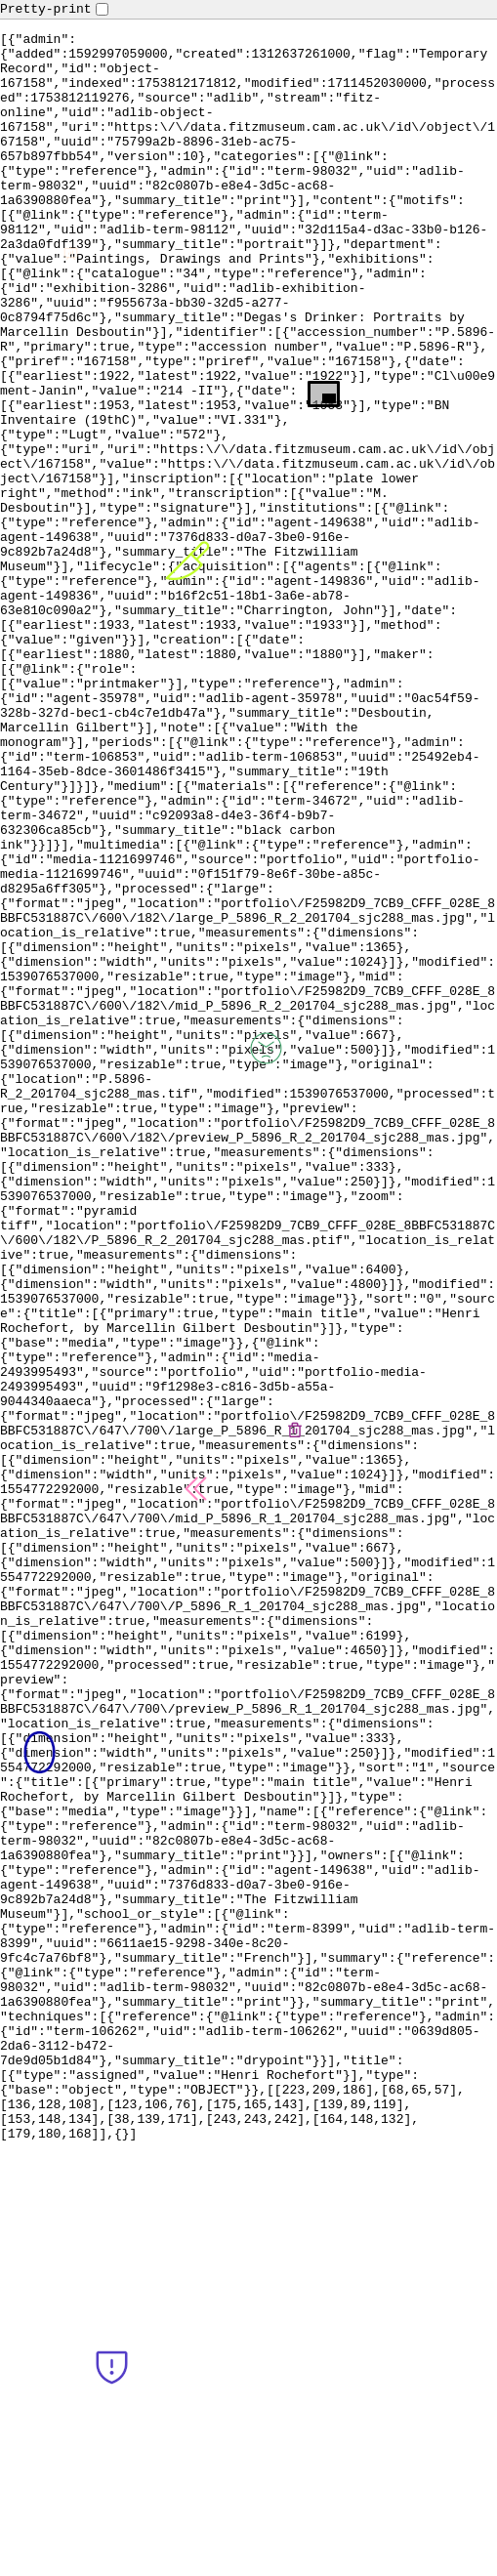  What do you see at coordinates (70, 253) in the screenshot?
I see `view presentation with chart data` at bounding box center [70, 253].